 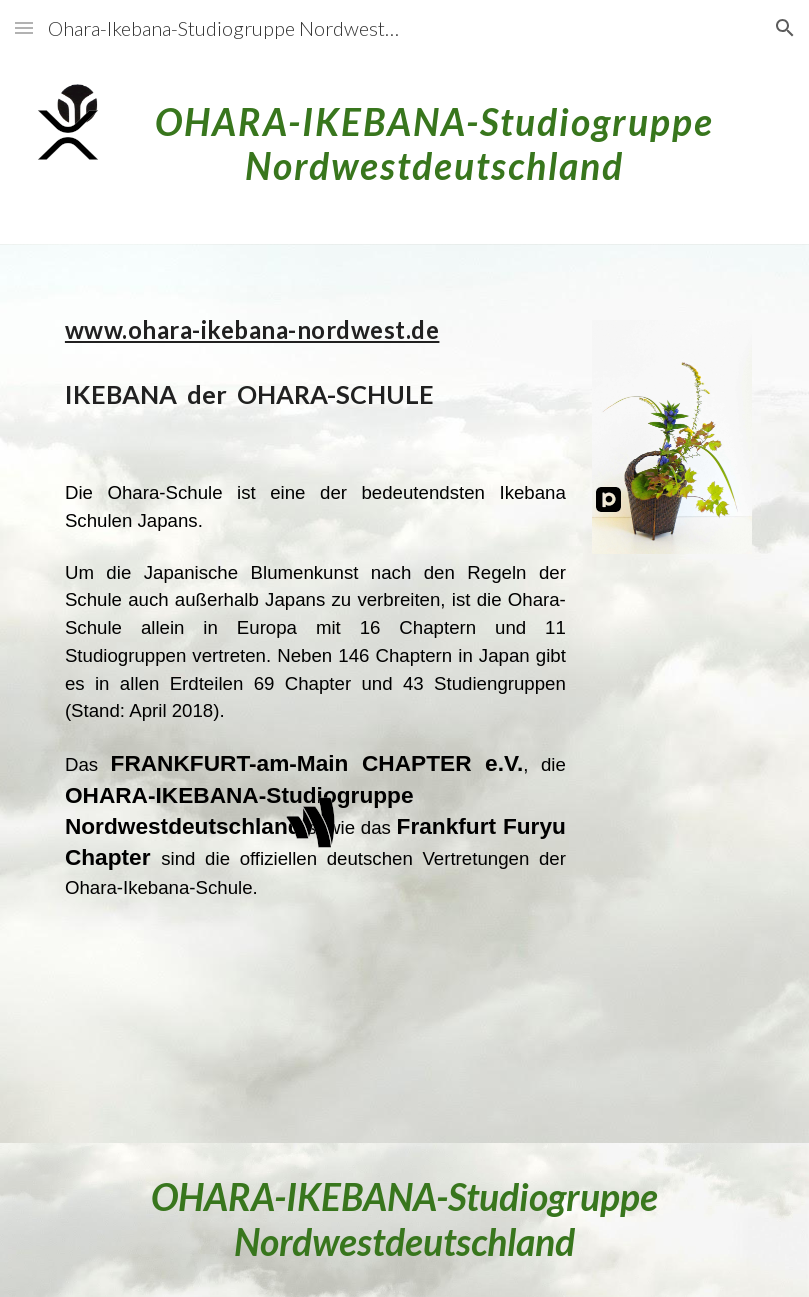 What do you see at coordinates (68, 135) in the screenshot?
I see `xrp cryptocurrency logo` at bounding box center [68, 135].